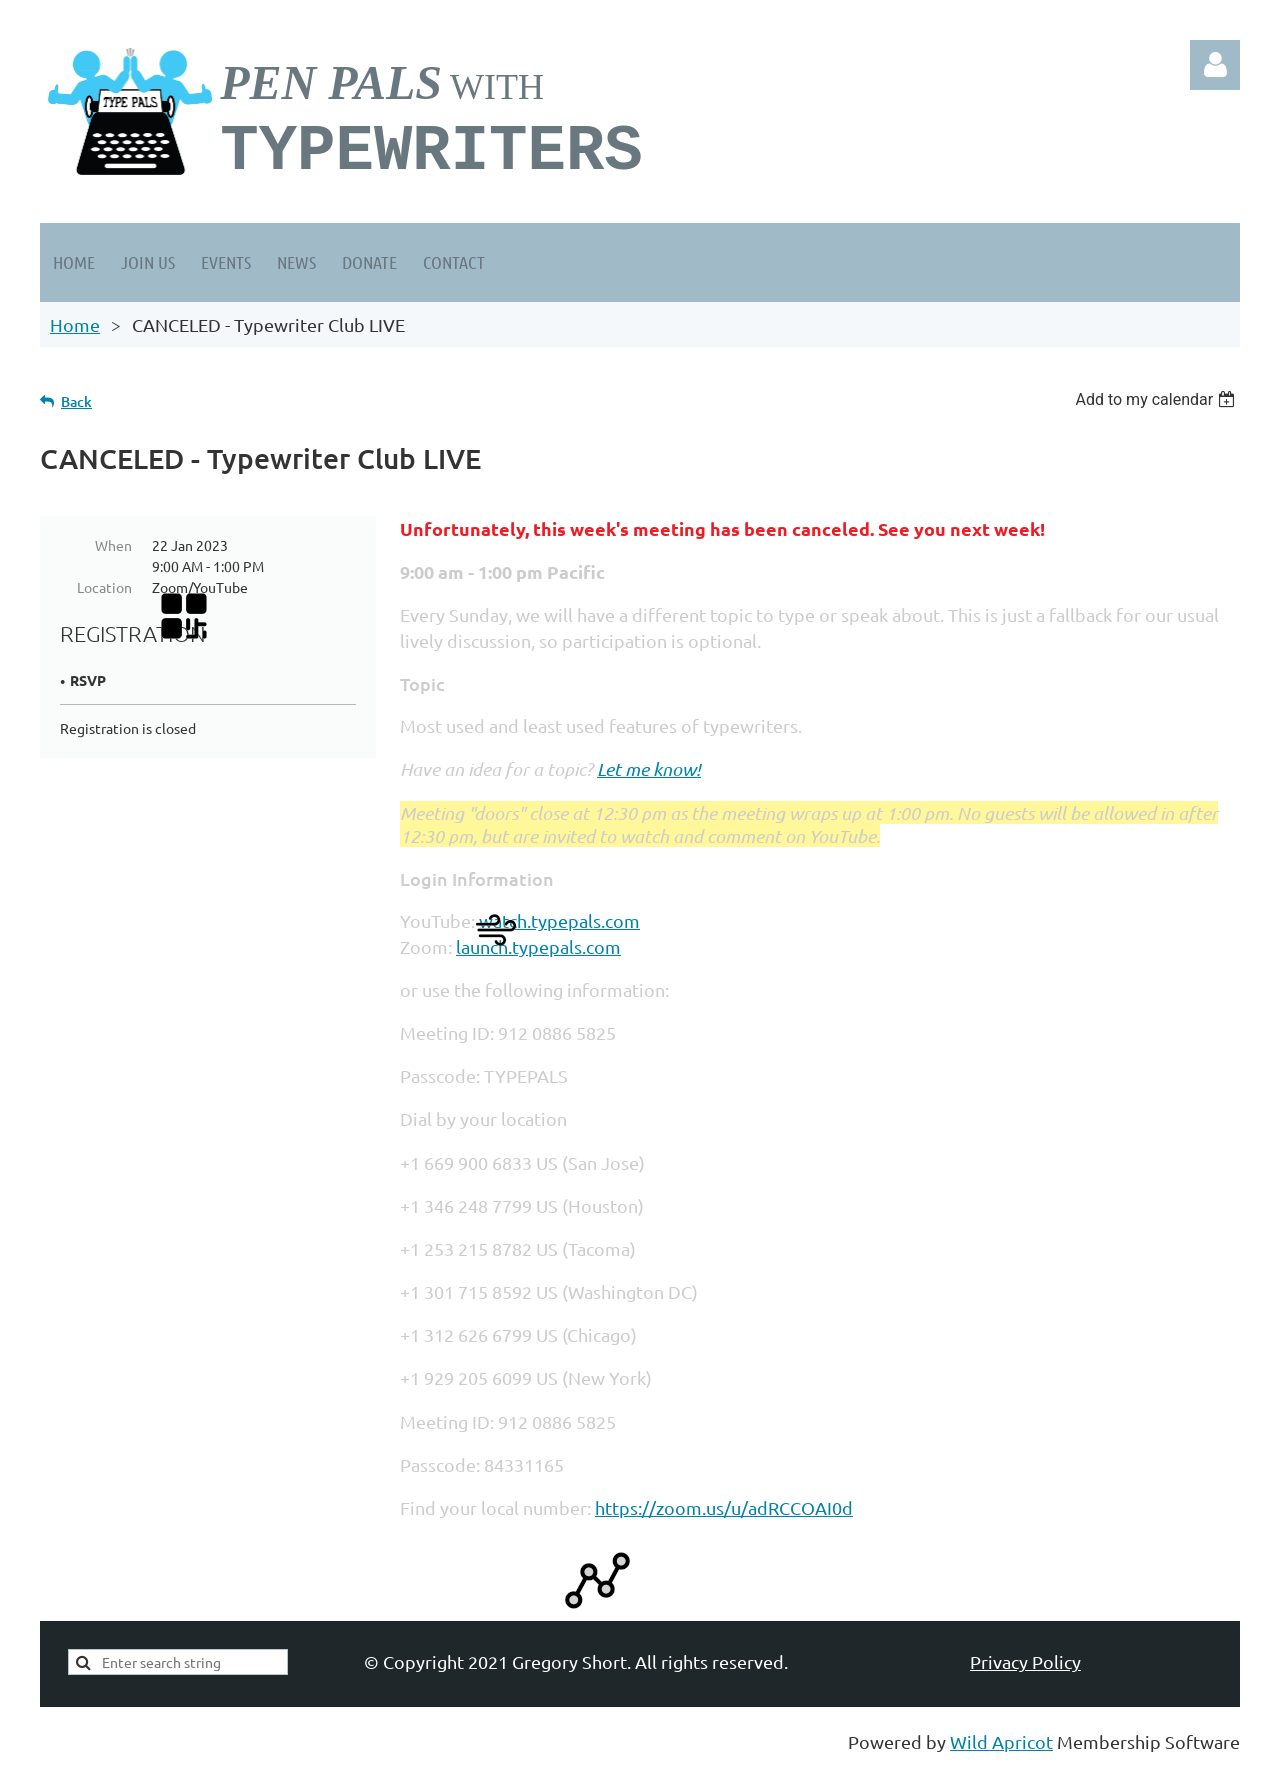 The image size is (1280, 1767). Describe the element at coordinates (496, 930) in the screenshot. I see `indicates current wind conditions` at that location.